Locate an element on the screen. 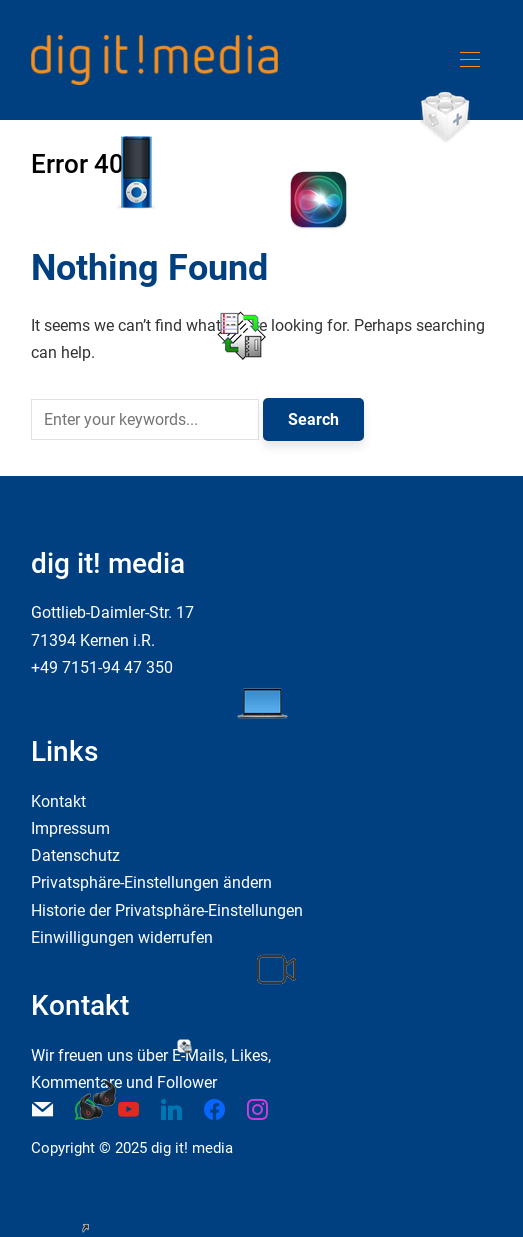 Image resolution: width=523 pixels, height=1237 pixels. launch boot camp assistant to install windows on your mac is located at coordinates (184, 1046).